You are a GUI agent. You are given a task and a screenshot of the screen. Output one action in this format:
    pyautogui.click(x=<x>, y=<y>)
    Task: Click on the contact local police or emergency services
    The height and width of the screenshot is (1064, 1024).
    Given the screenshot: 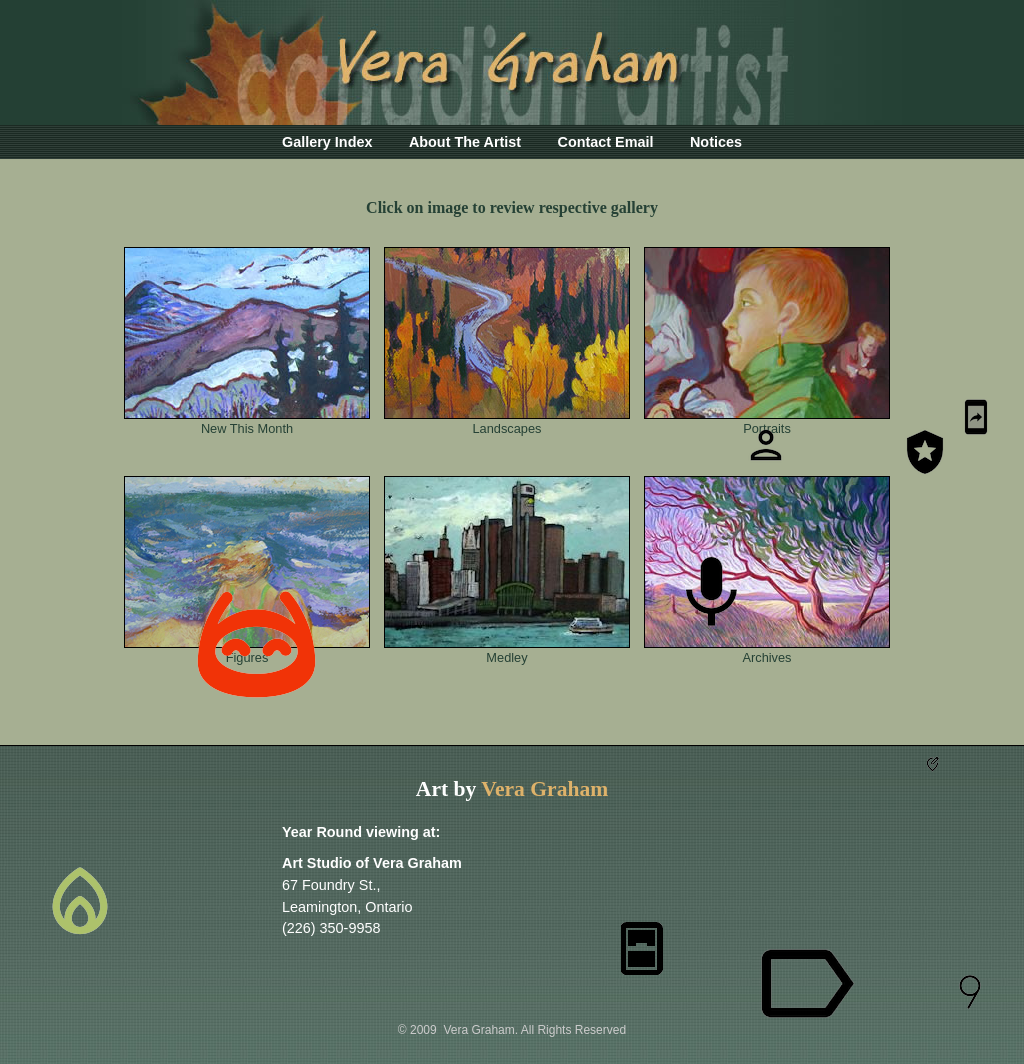 What is the action you would take?
    pyautogui.click(x=925, y=452)
    